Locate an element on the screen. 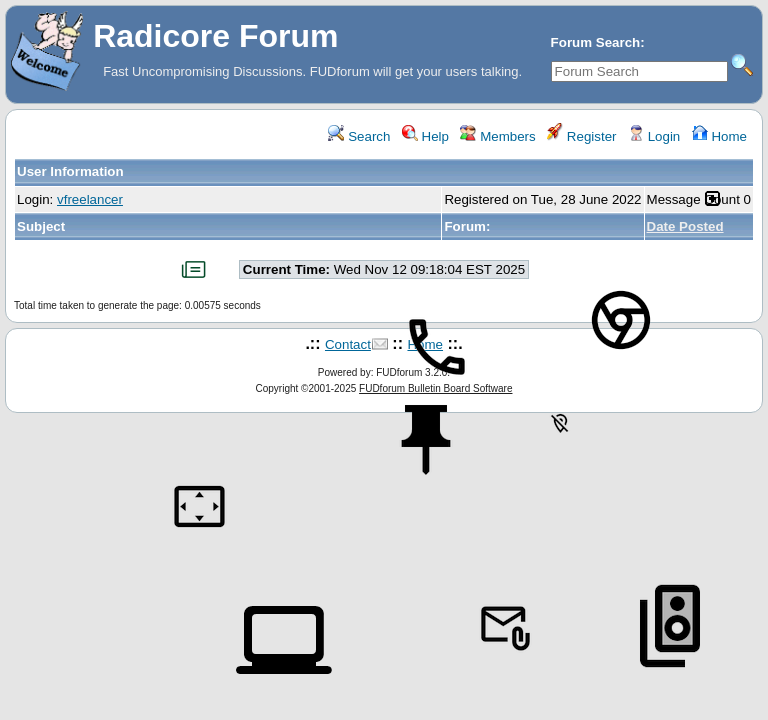  pin item to keep it visible is located at coordinates (426, 440).